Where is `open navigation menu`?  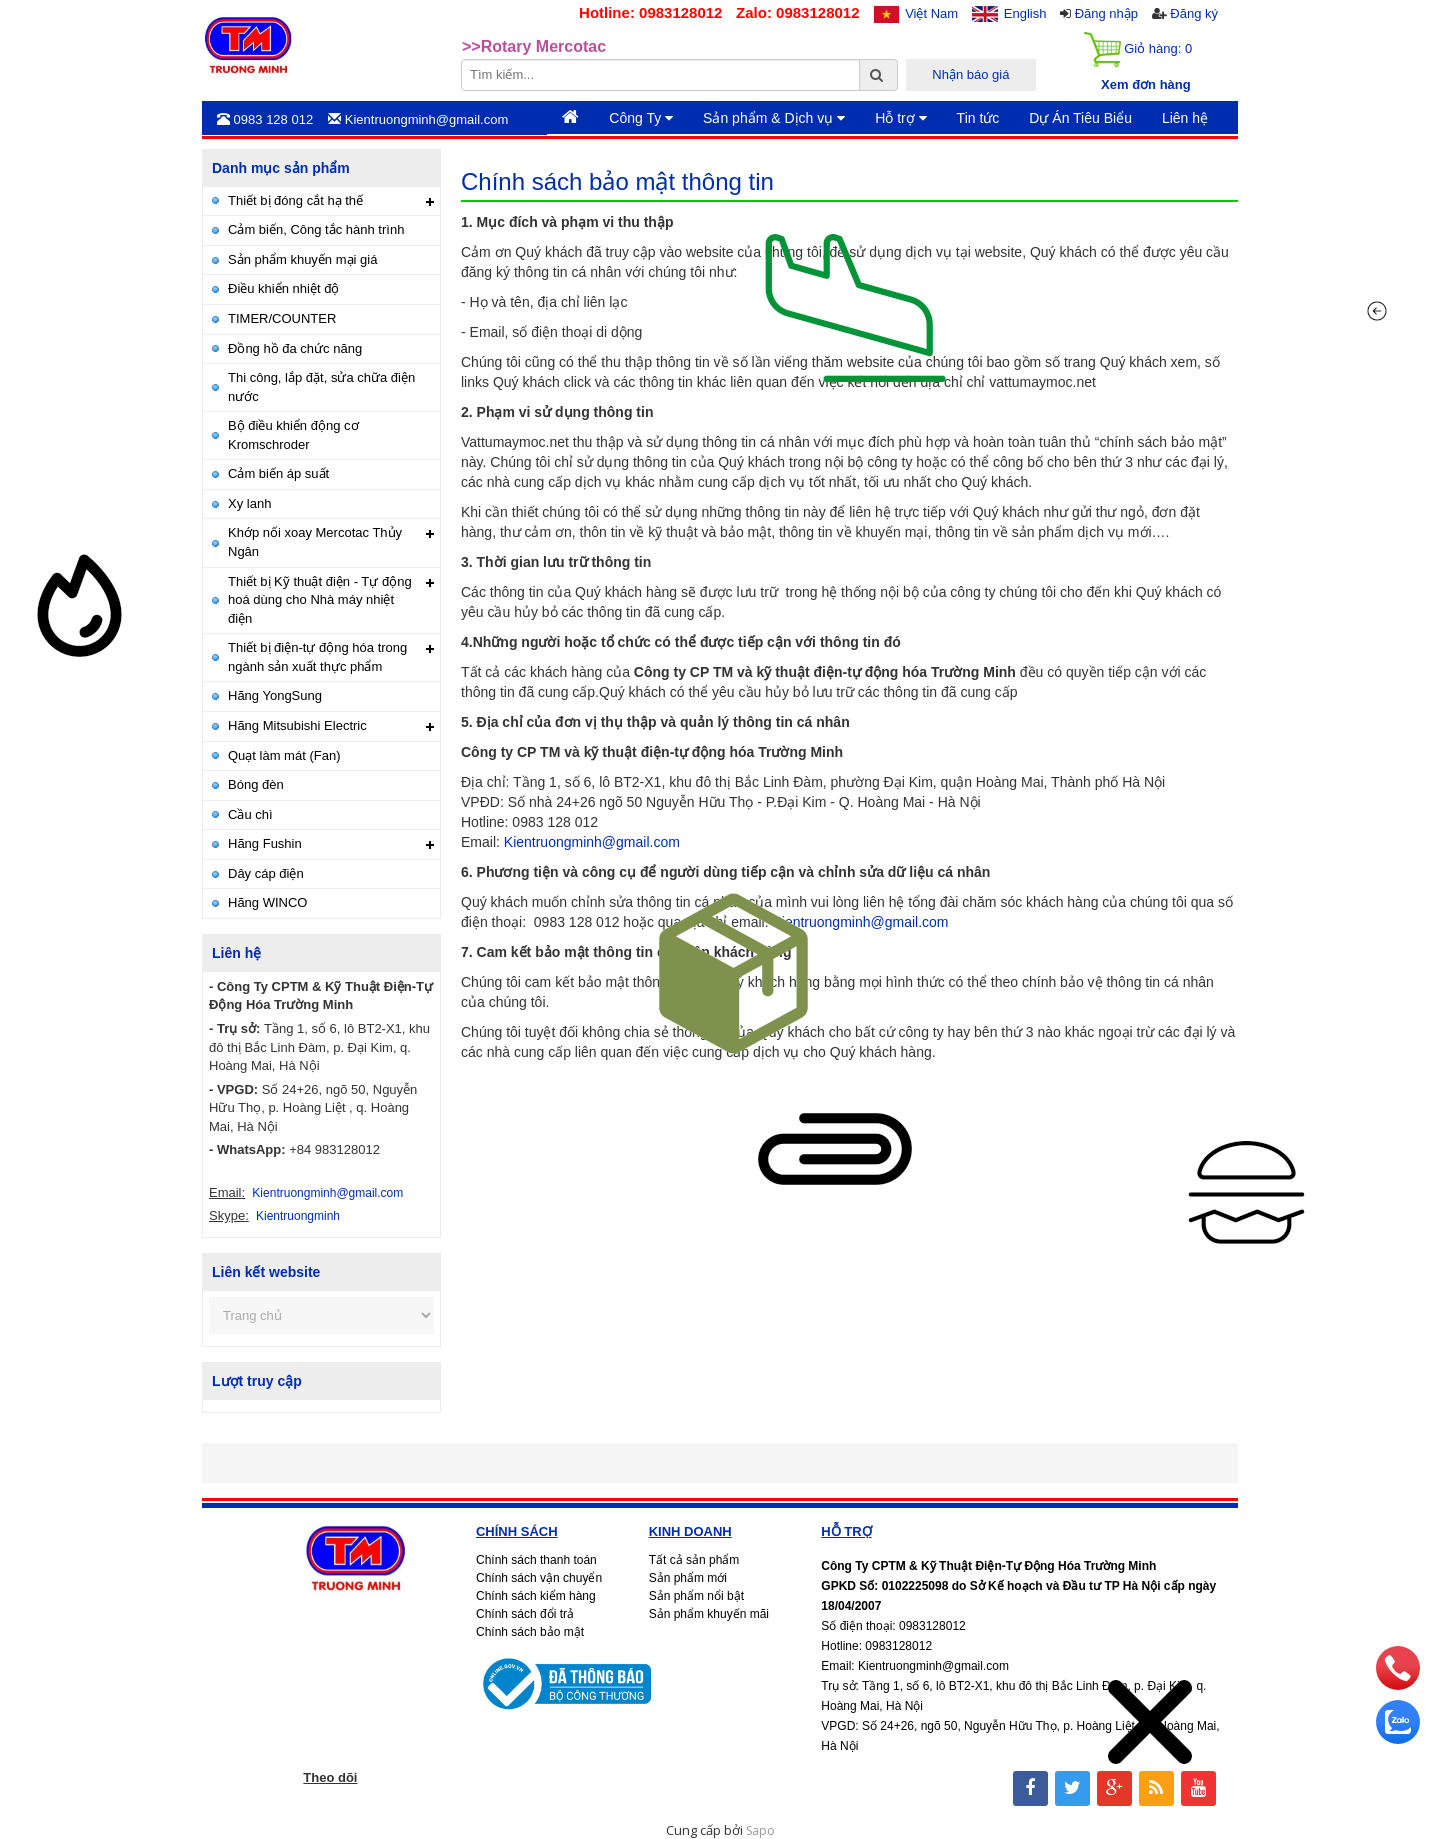
open navigation menu is located at coordinates (1246, 1194).